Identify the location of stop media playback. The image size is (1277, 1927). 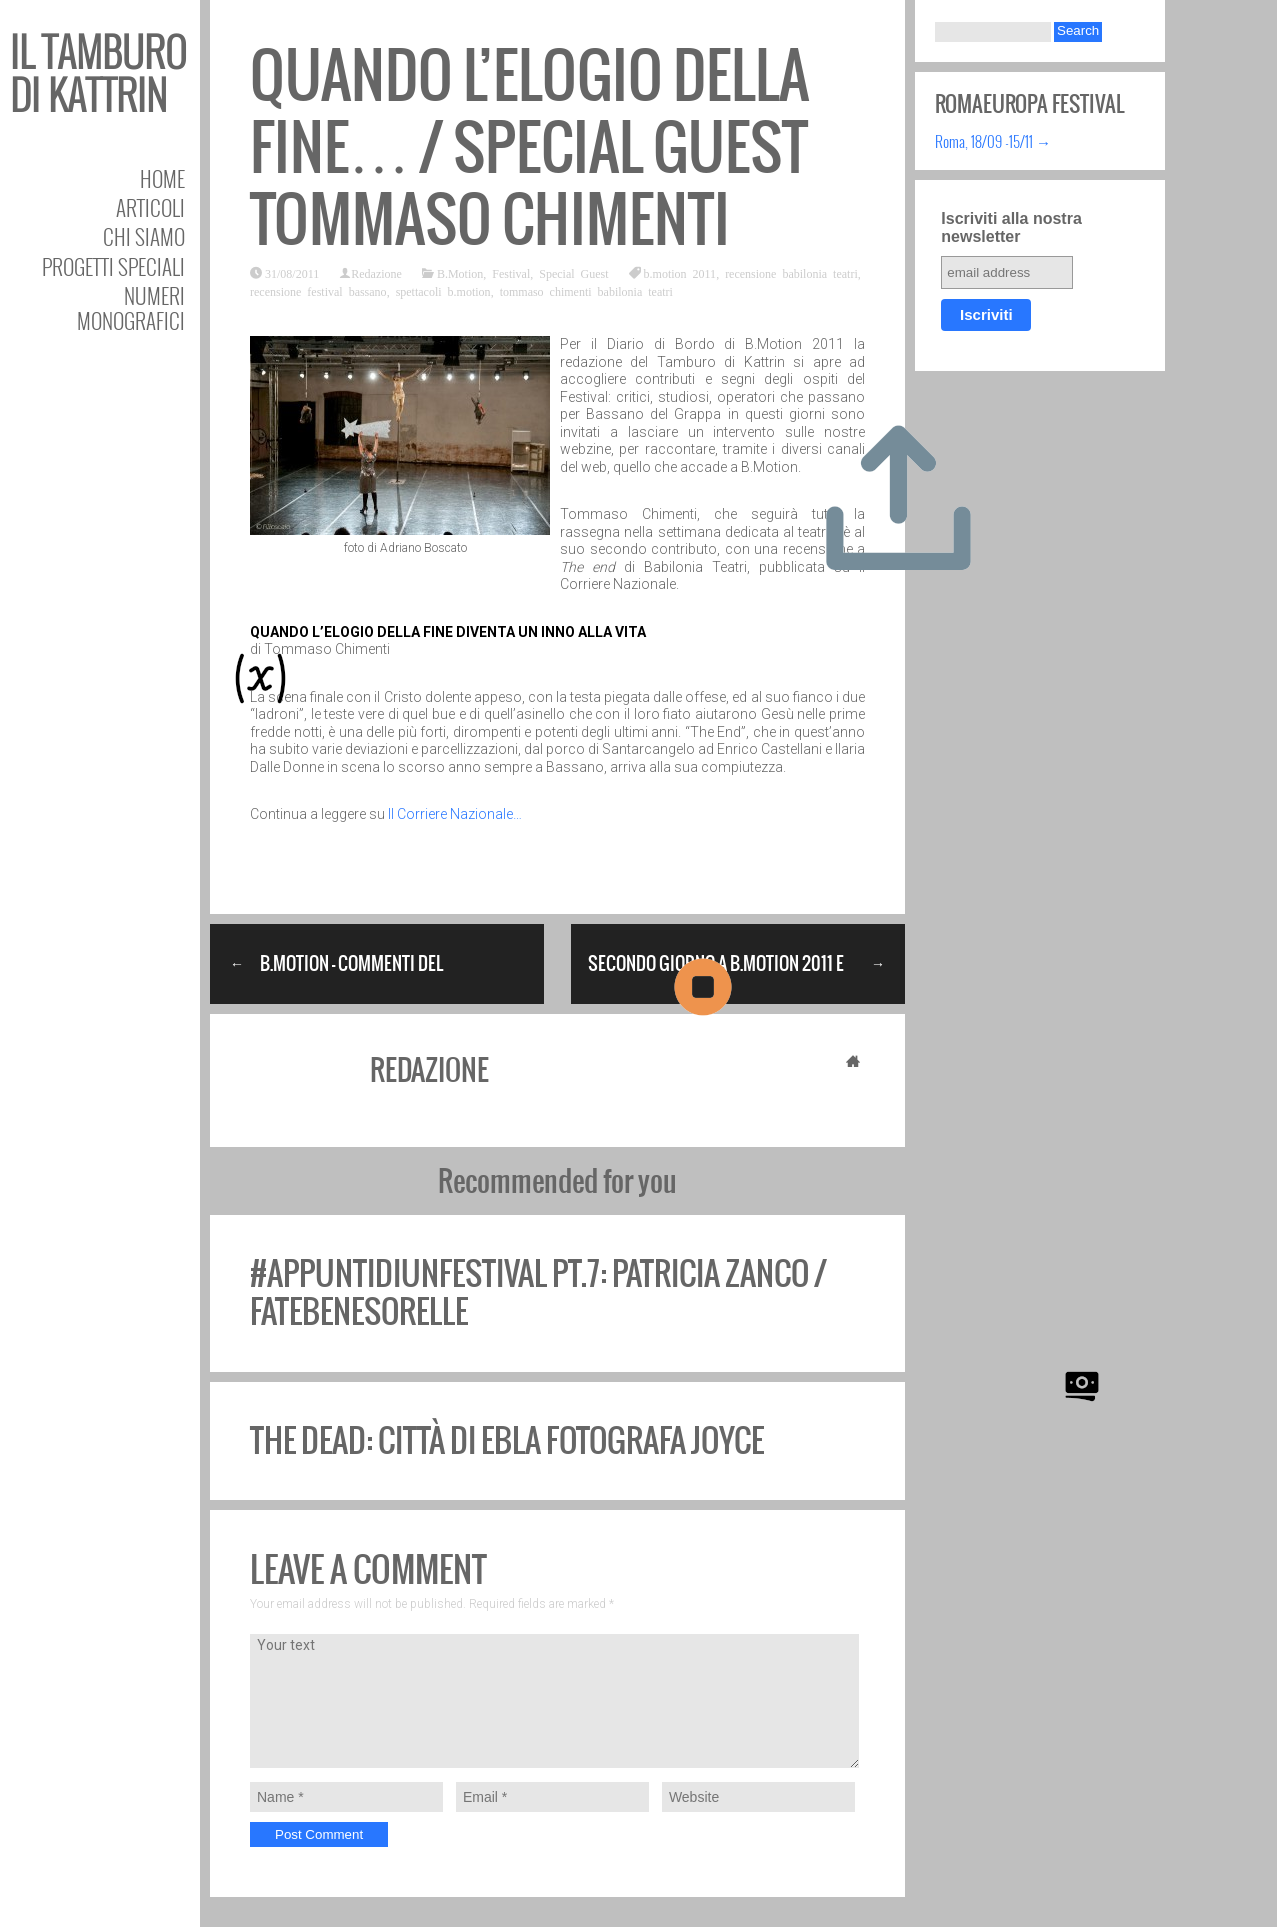
(703, 987).